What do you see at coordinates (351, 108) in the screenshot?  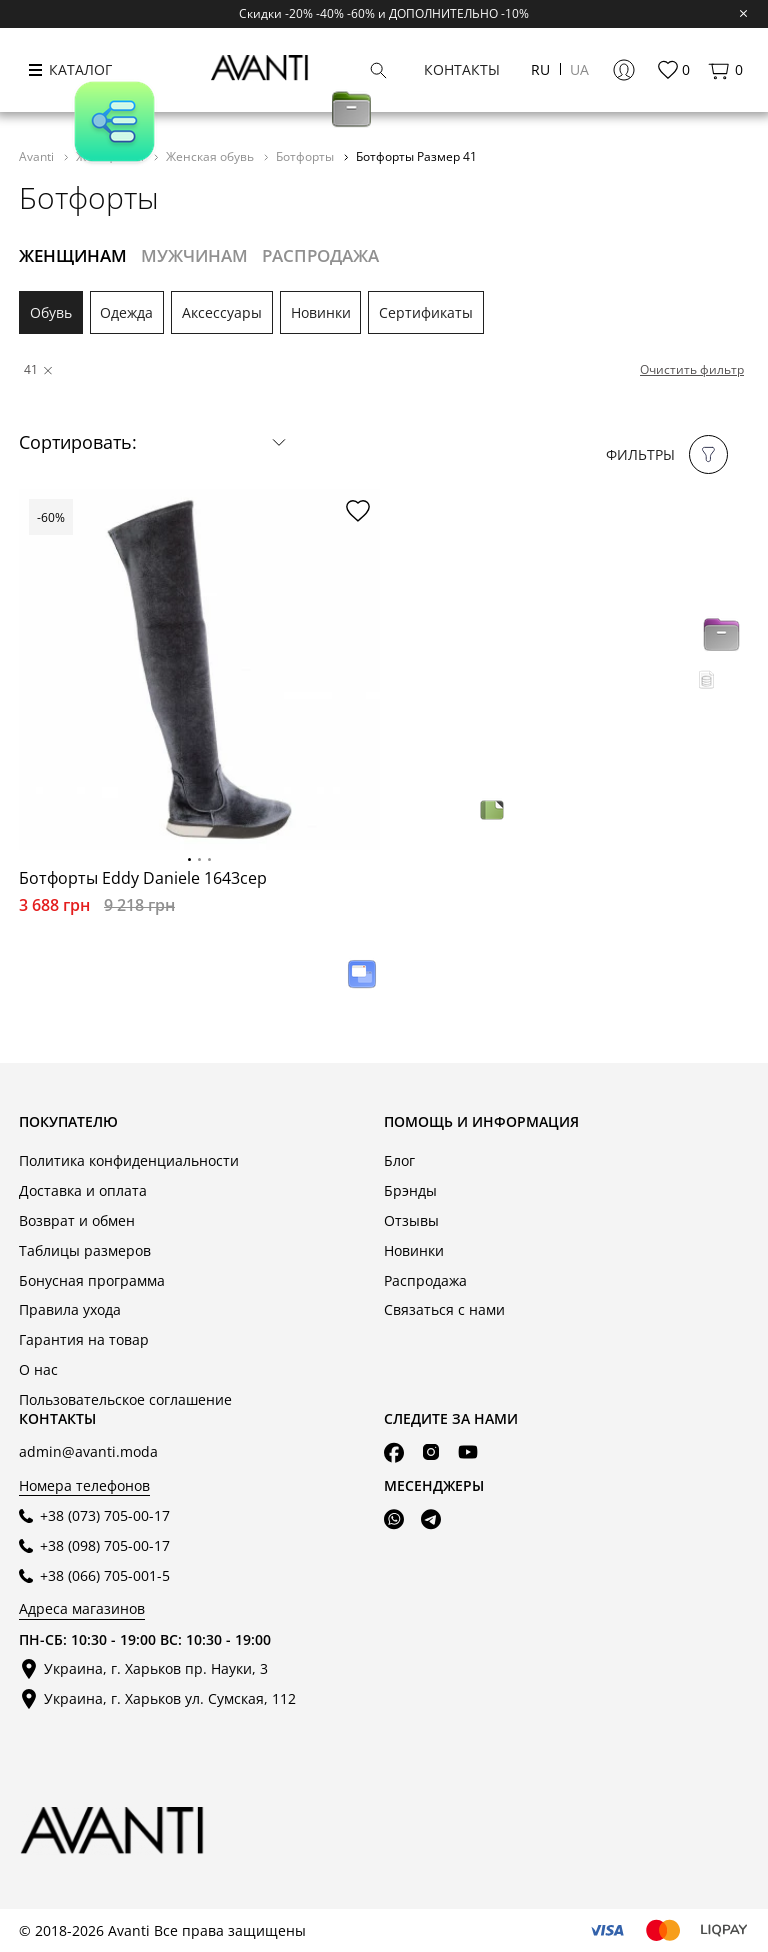 I see `open file manager application` at bounding box center [351, 108].